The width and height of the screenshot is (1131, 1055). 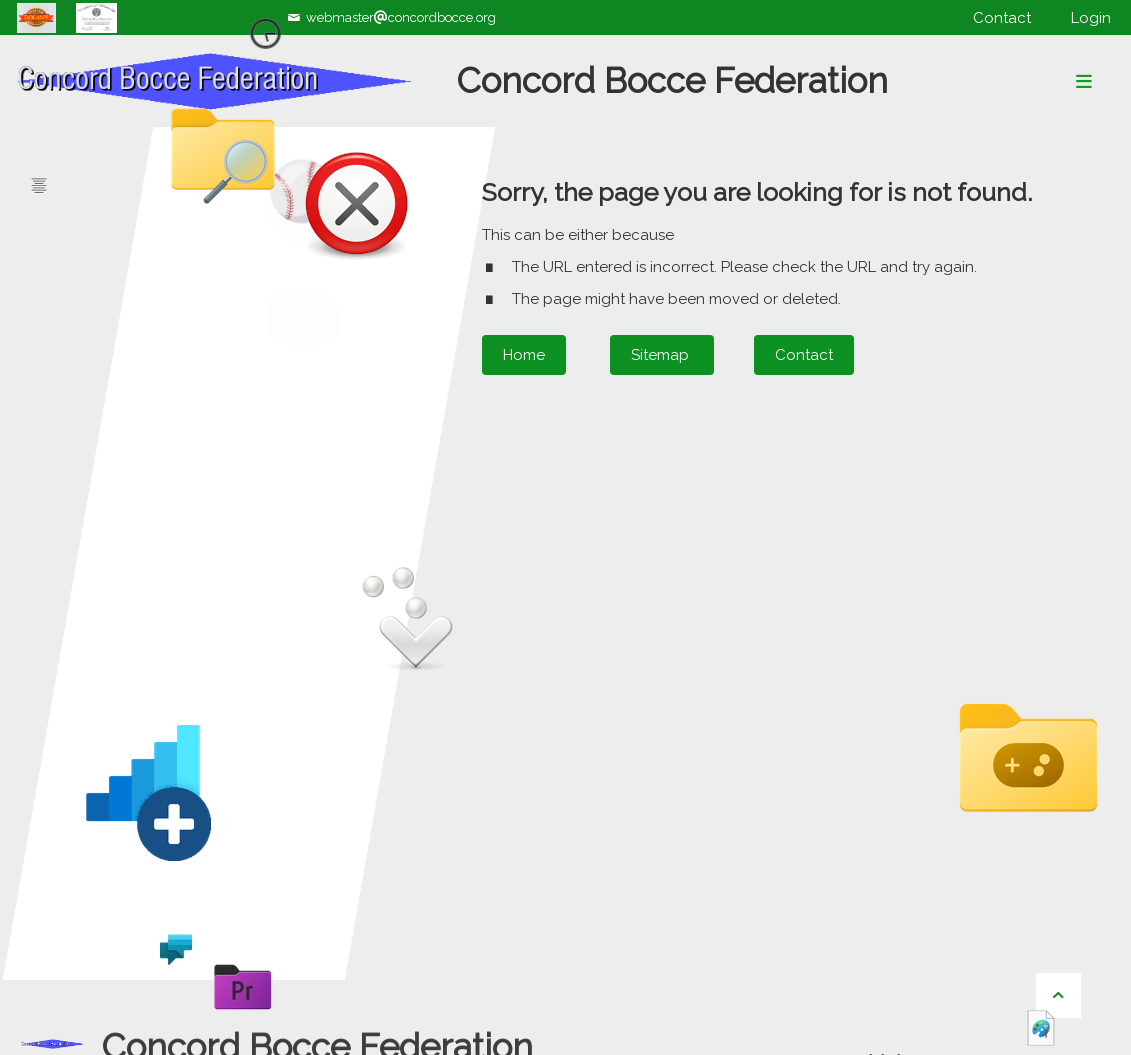 I want to click on open the plans app, so click(x=143, y=793).